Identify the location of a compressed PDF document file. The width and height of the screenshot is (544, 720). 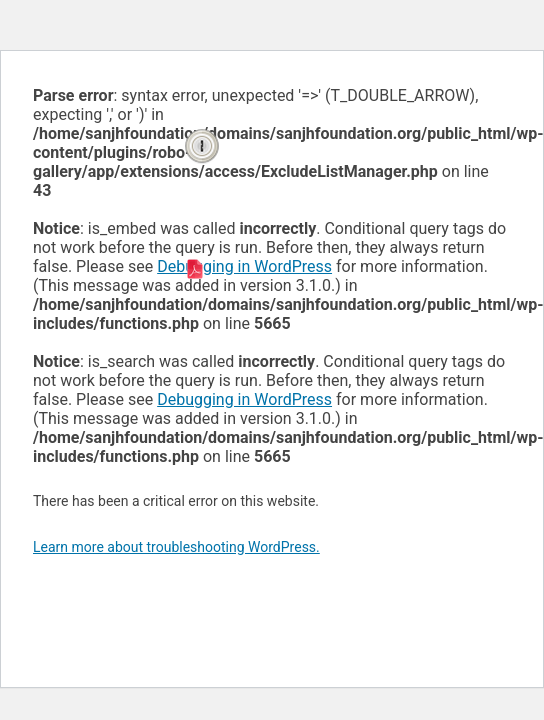
(195, 269).